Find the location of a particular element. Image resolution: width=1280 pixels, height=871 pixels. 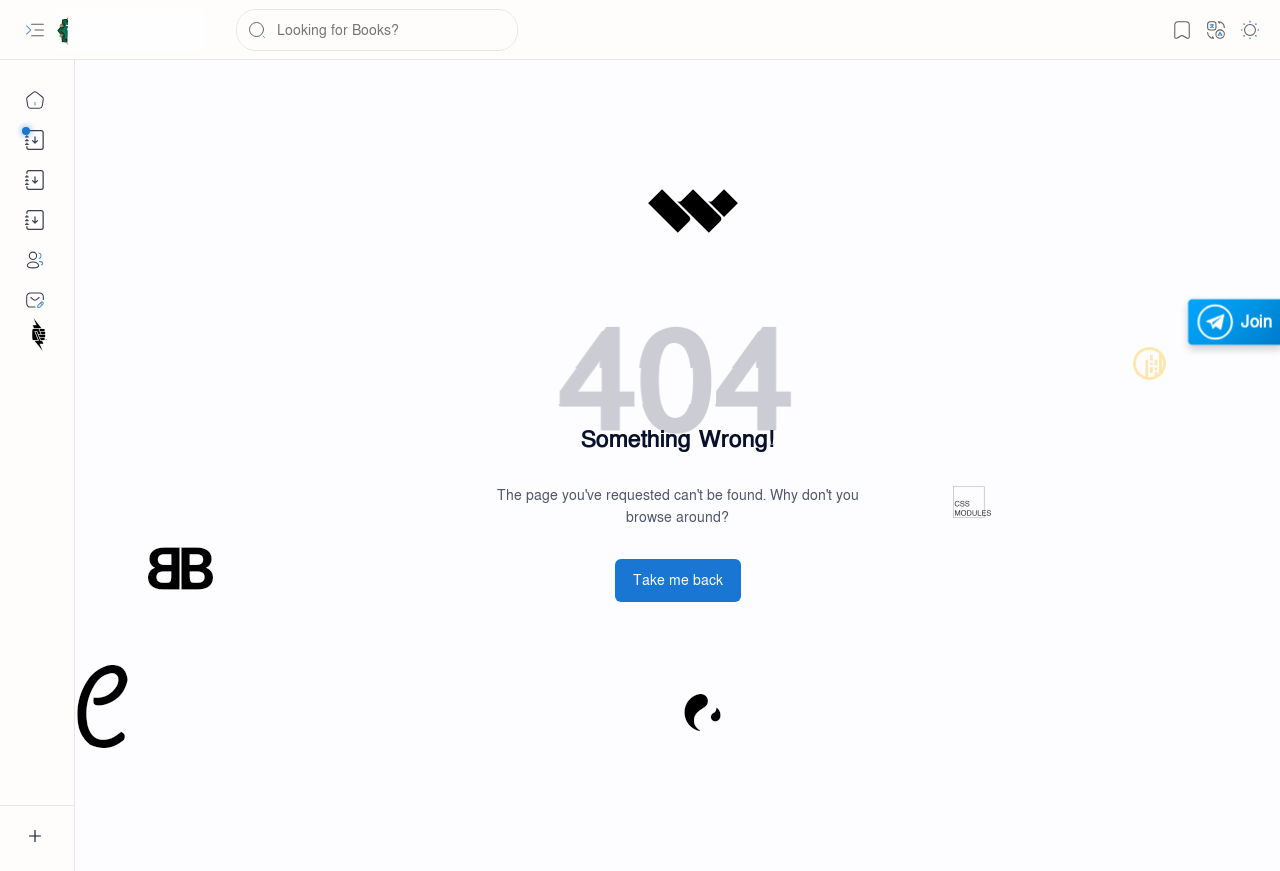

NodeBB forum software logo is located at coordinates (180, 568).